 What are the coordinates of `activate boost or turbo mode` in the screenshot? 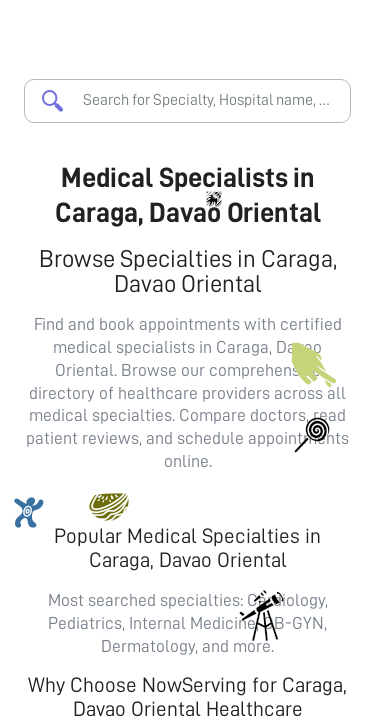 It's located at (214, 199).